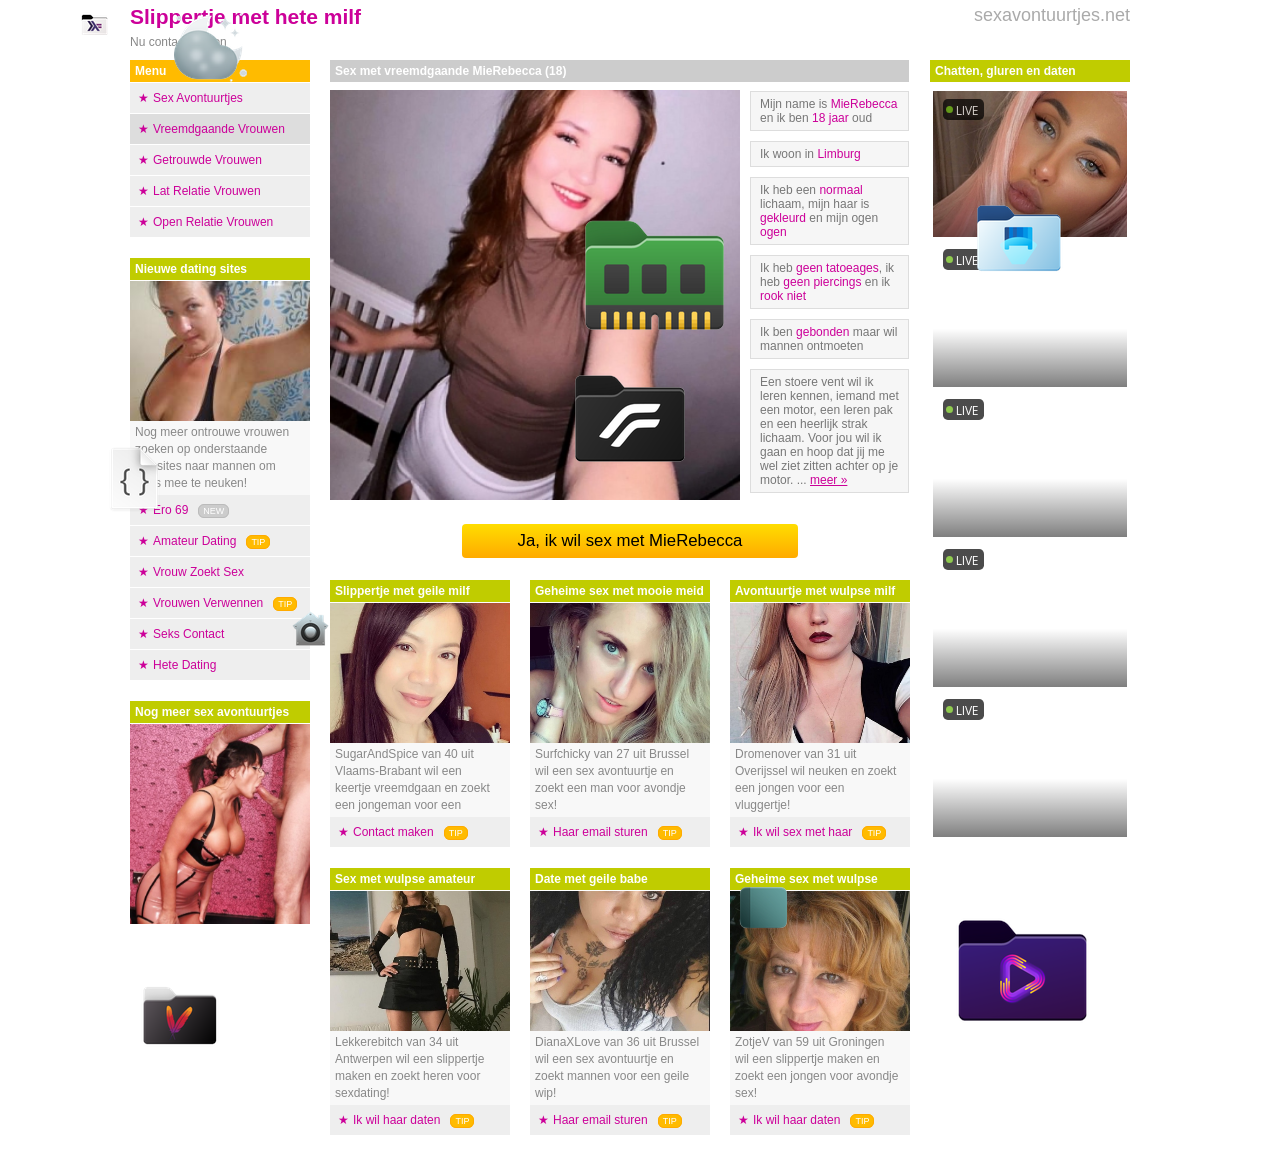  What do you see at coordinates (763, 906) in the screenshot?
I see `access the desktop folder` at bounding box center [763, 906].